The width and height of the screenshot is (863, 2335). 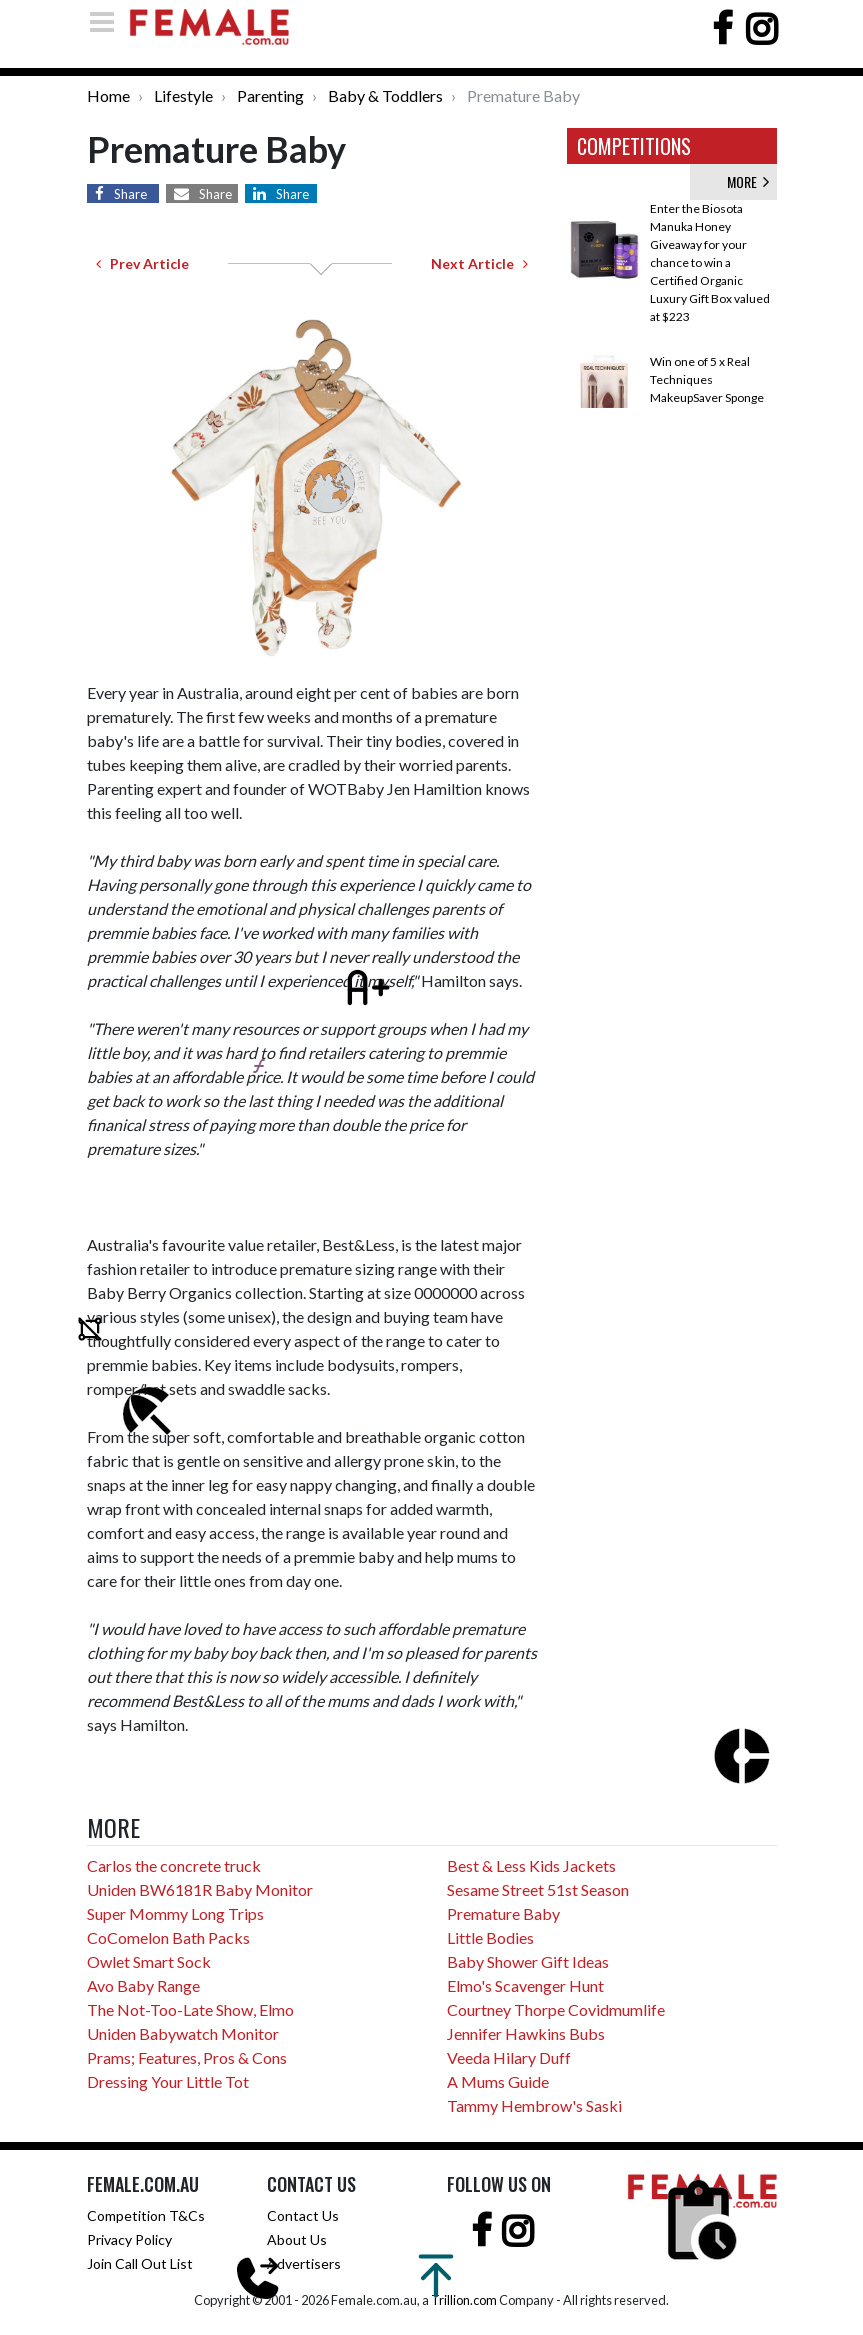 I want to click on access beach or vacation-related information, so click(x=147, y=1411).